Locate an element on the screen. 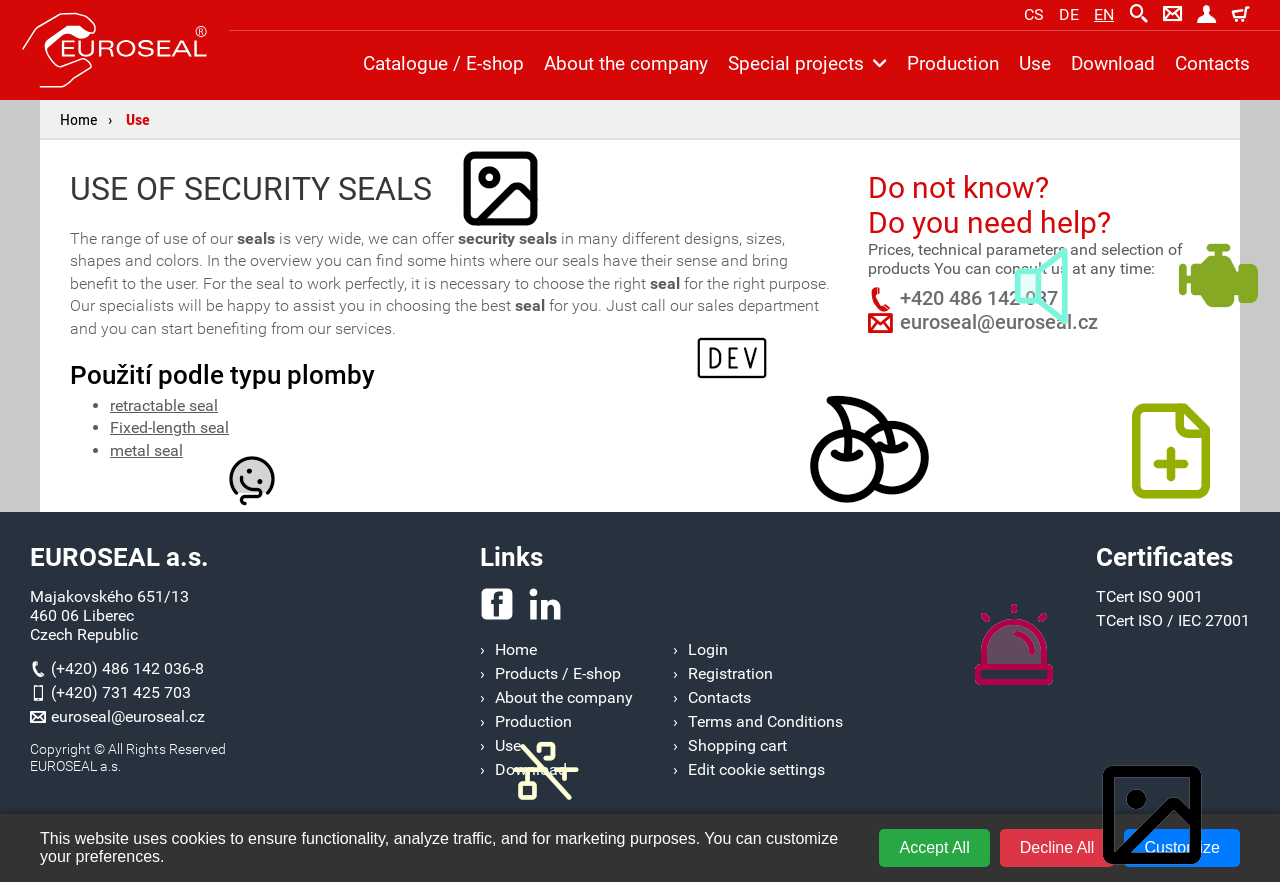 This screenshot has width=1280, height=882. access engine or motor settings is located at coordinates (1218, 275).